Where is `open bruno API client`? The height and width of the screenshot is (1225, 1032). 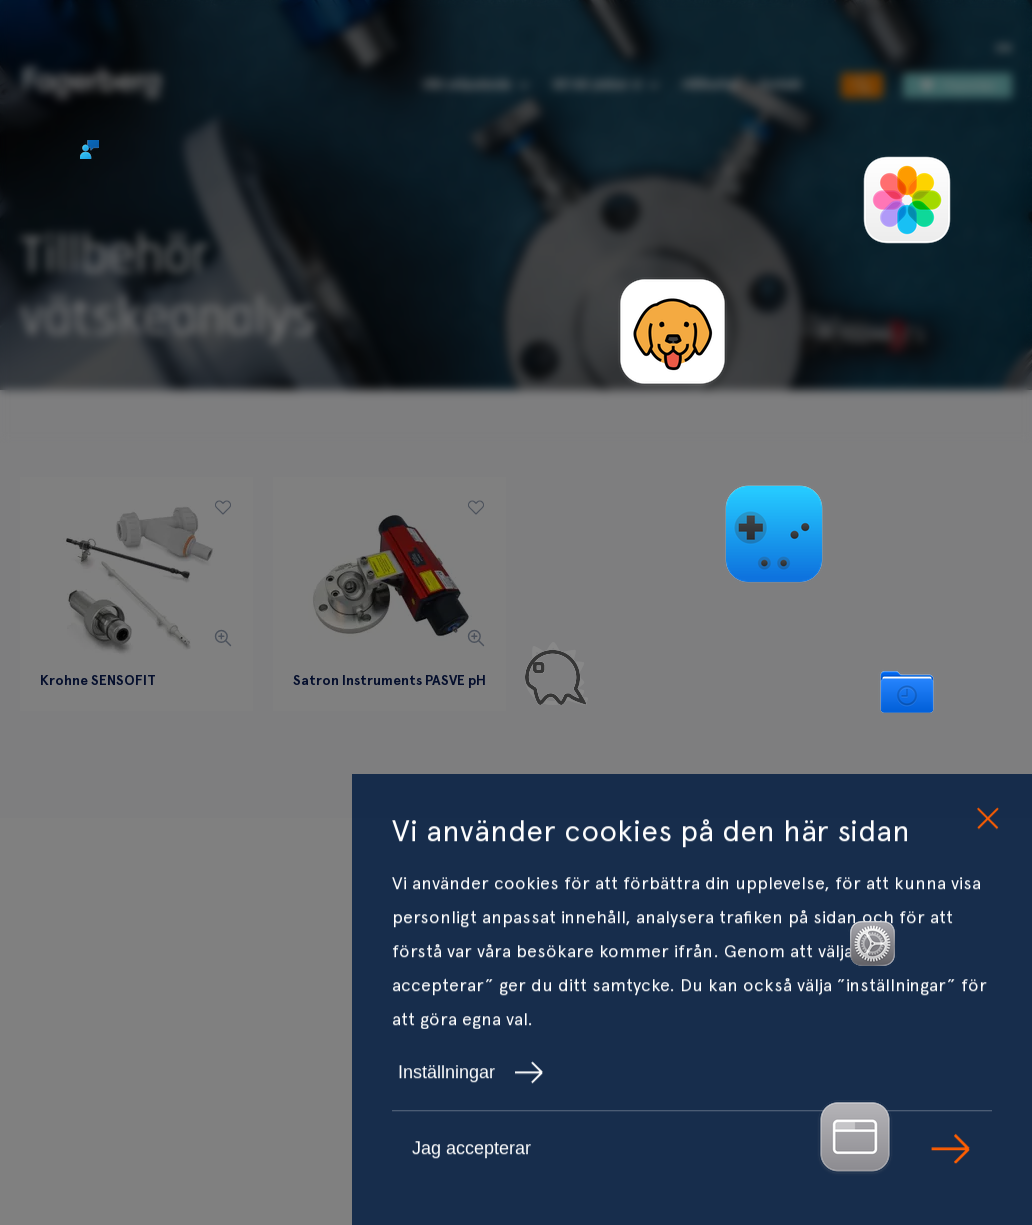
open bruno API client is located at coordinates (672, 331).